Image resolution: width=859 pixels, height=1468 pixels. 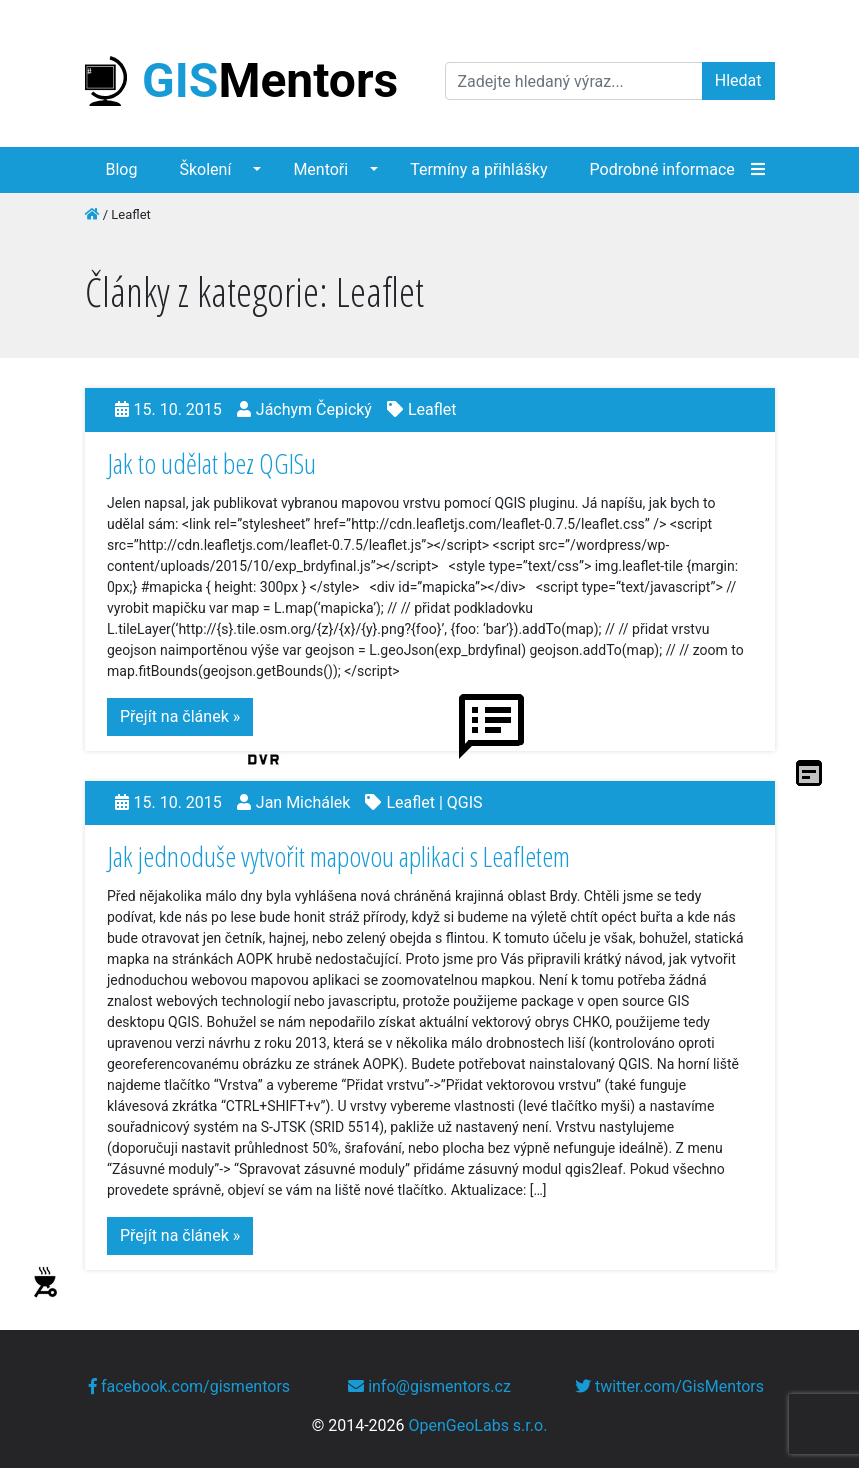 What do you see at coordinates (45, 1282) in the screenshot?
I see `access outdoor cooking or grilling recipes` at bounding box center [45, 1282].